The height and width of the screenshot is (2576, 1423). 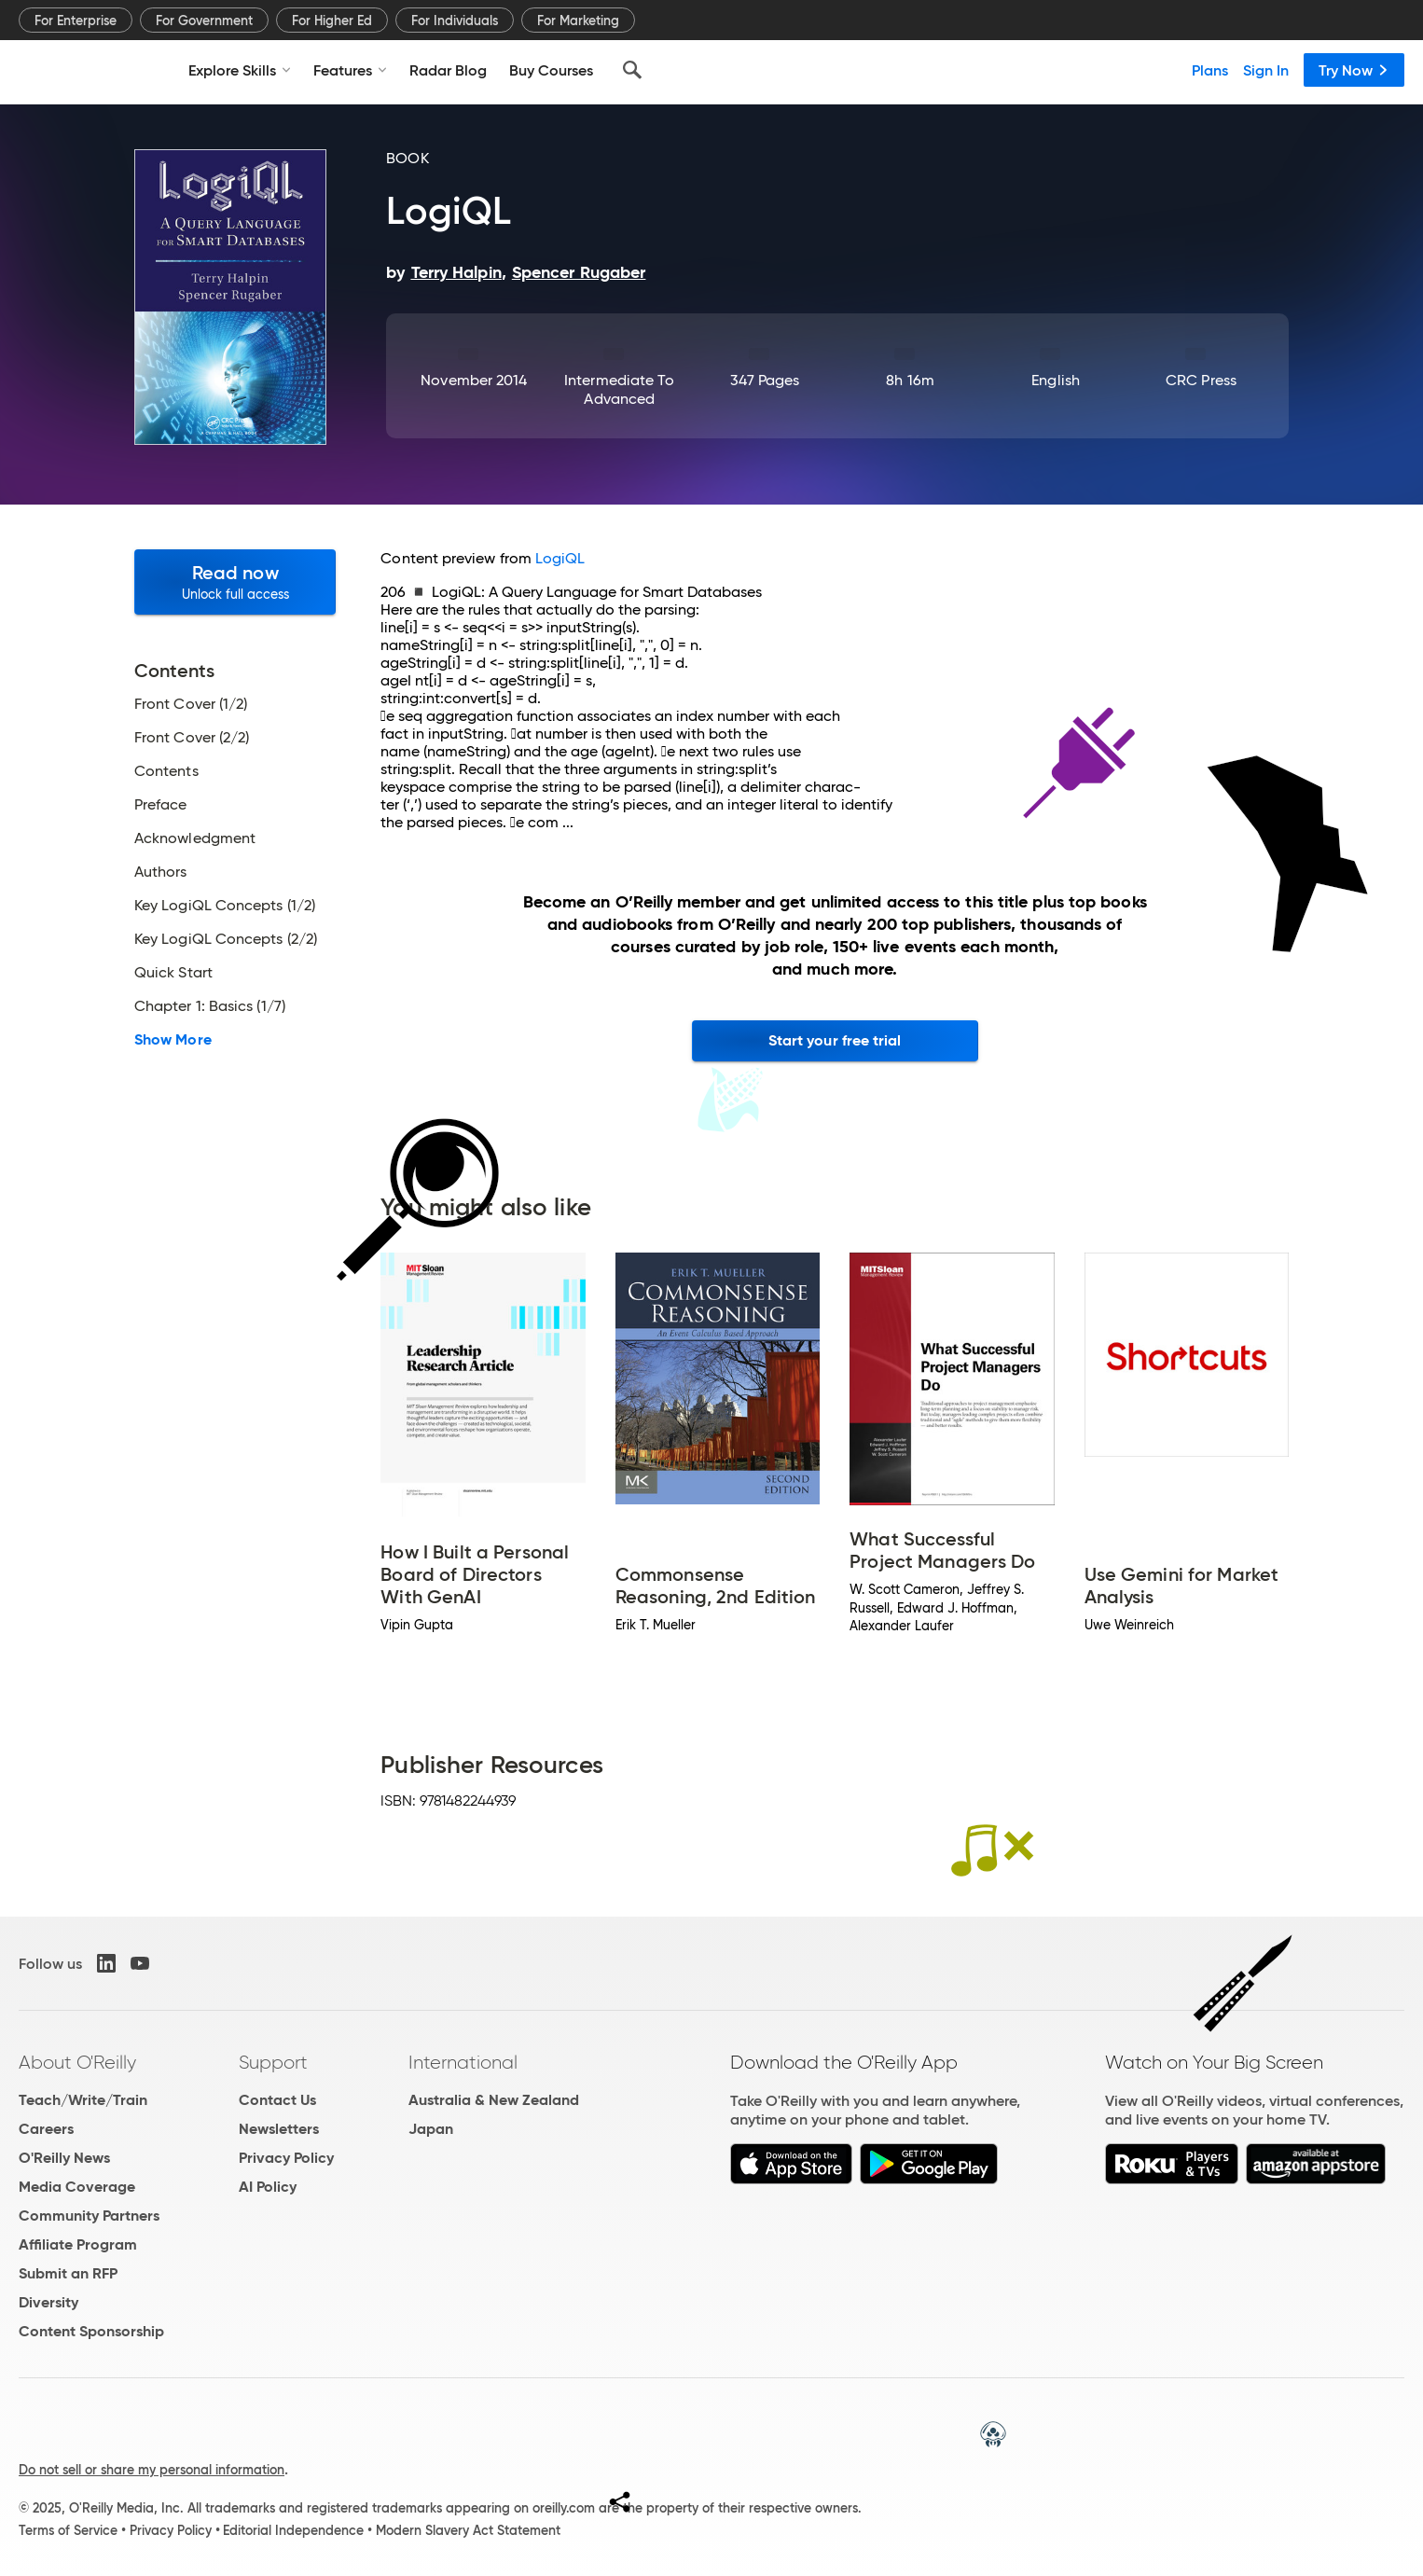 What do you see at coordinates (730, 1100) in the screenshot?
I see `represents a farming or agriculture category` at bounding box center [730, 1100].